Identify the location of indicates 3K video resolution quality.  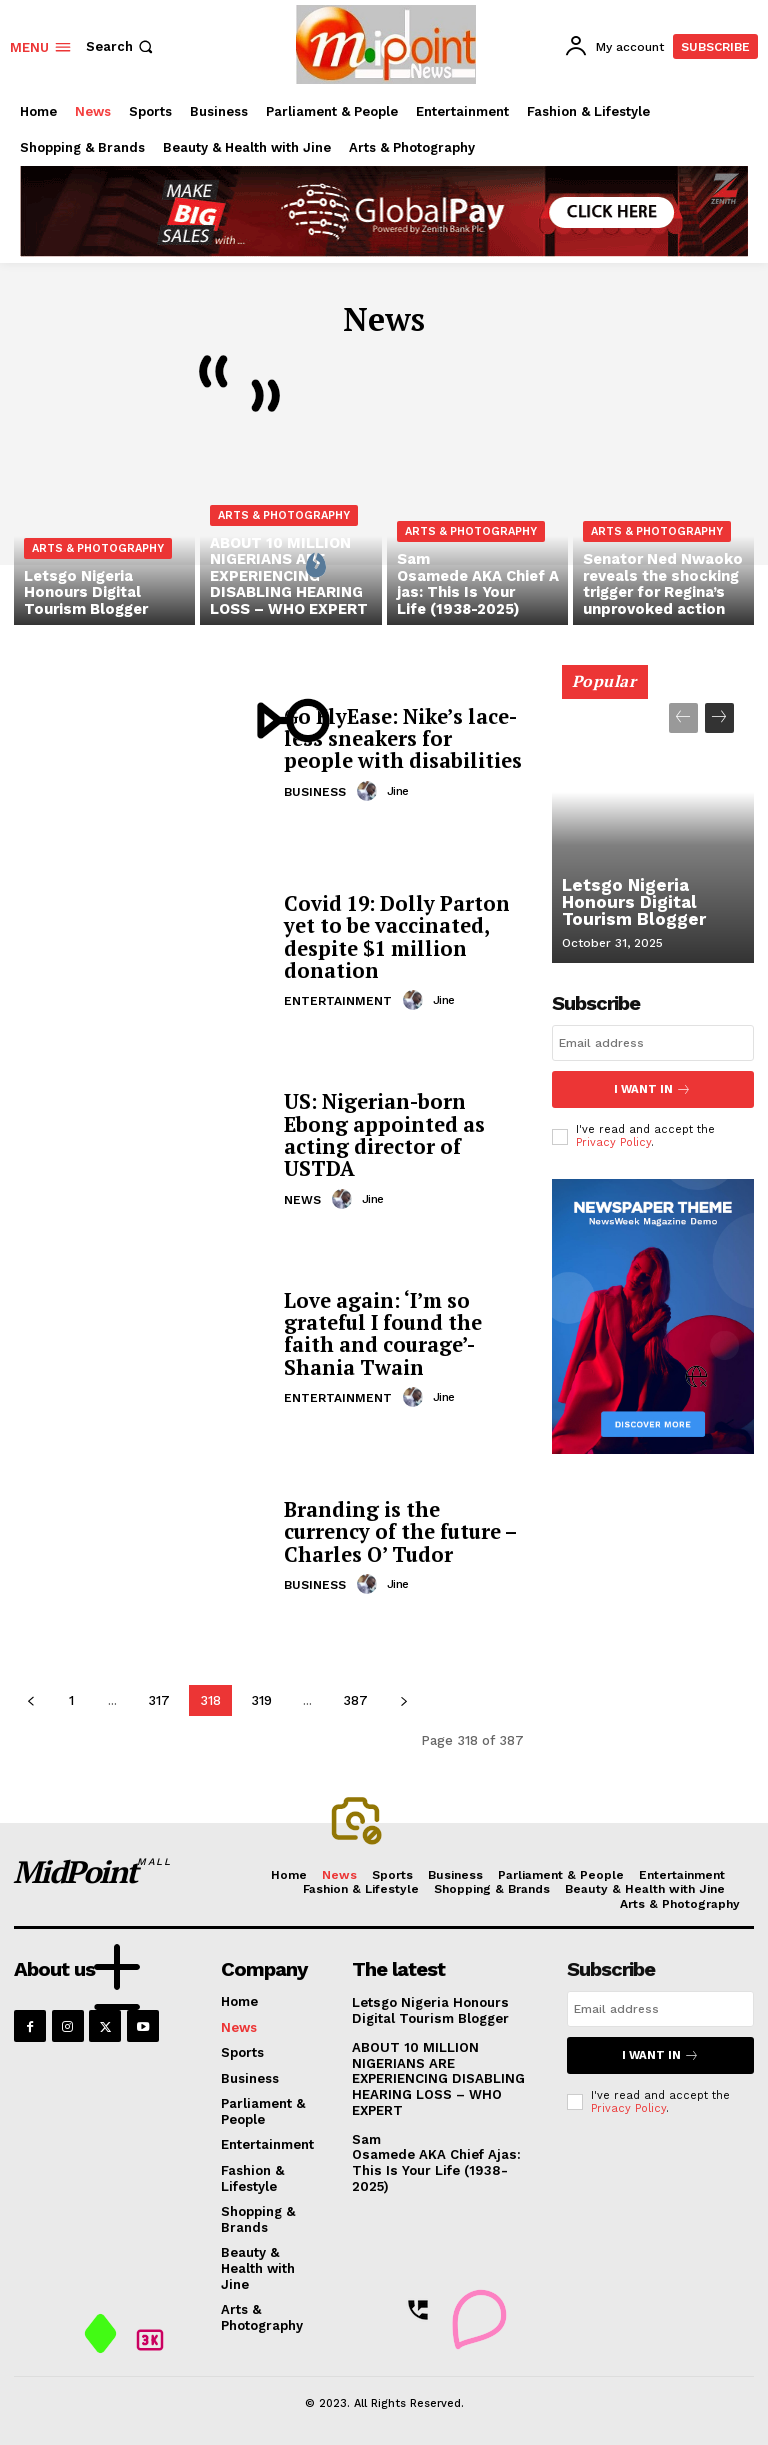
(150, 2340).